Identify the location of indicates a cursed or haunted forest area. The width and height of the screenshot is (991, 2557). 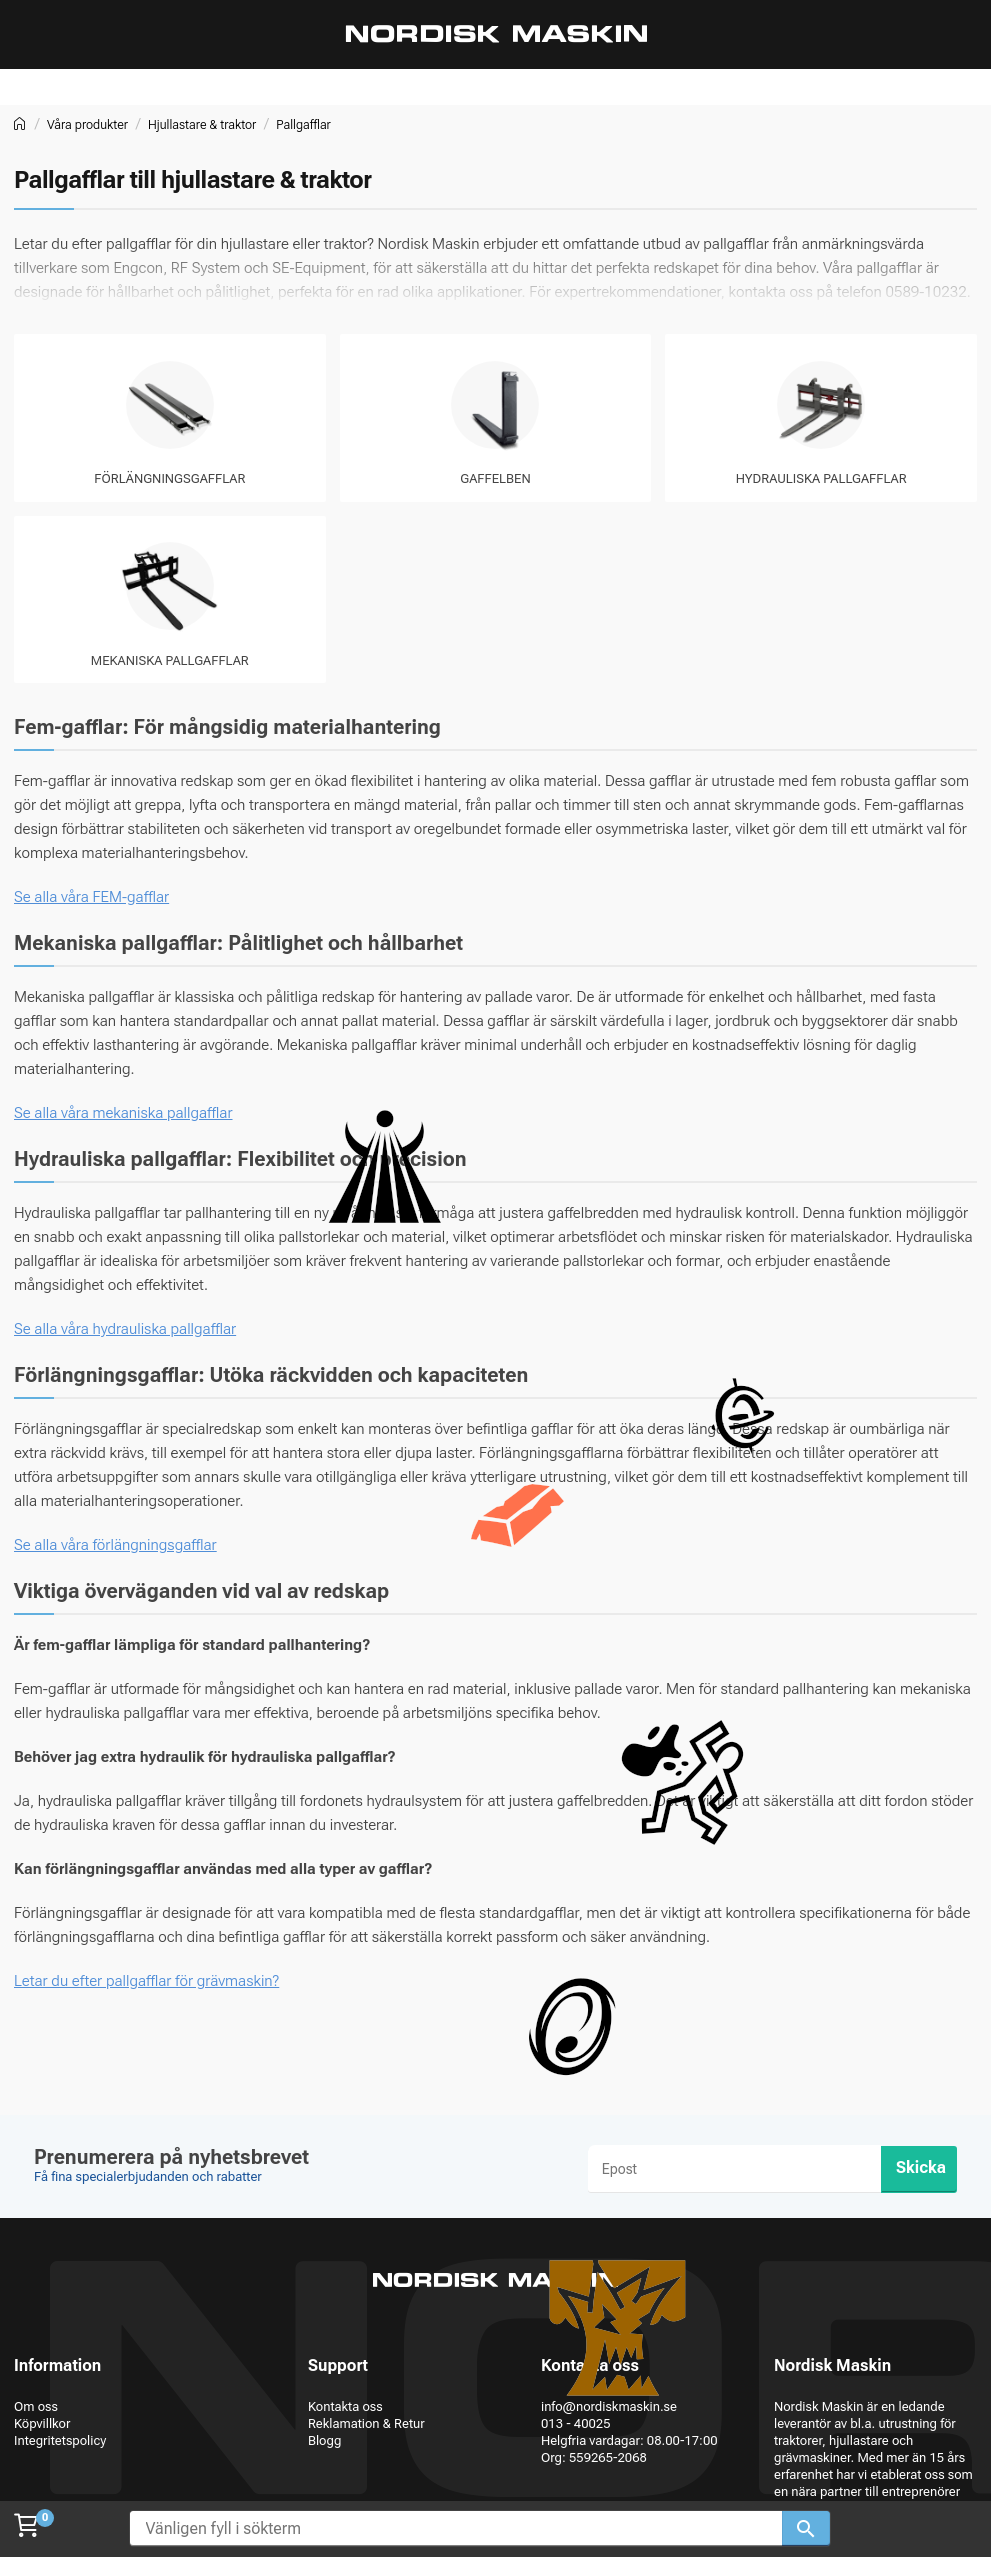
(617, 2328).